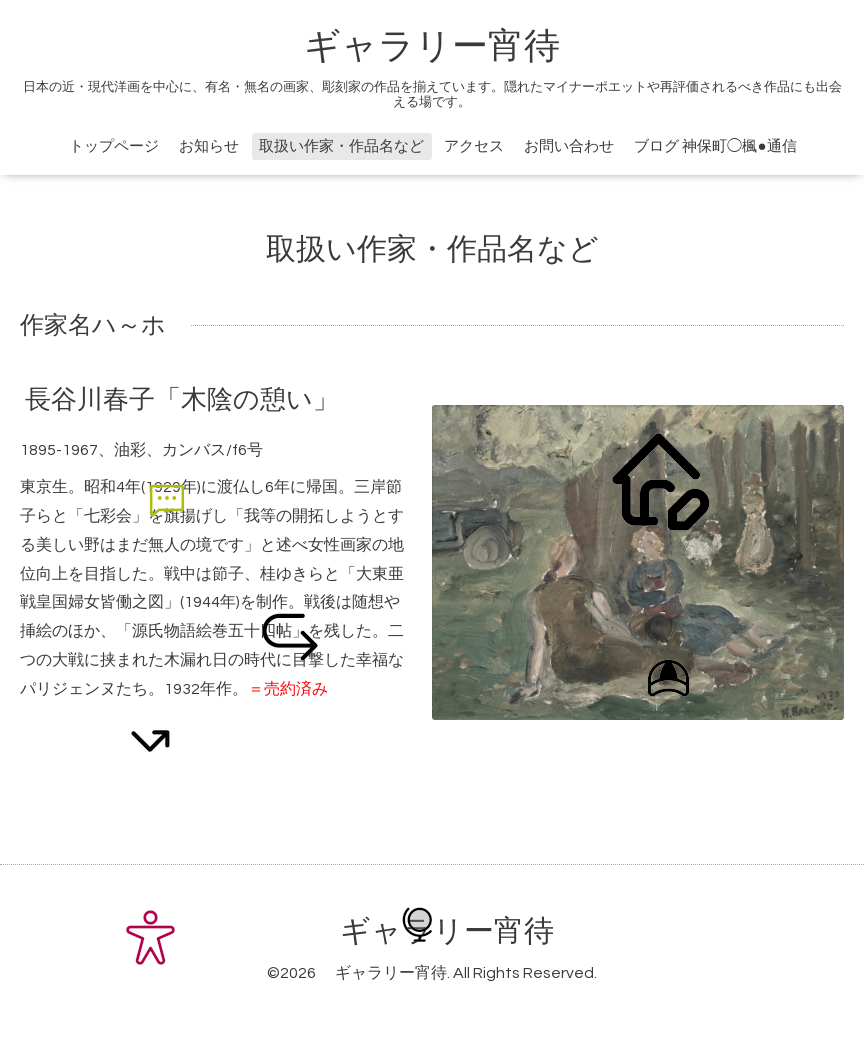  What do you see at coordinates (150, 938) in the screenshot?
I see `accessibility settings or features` at bounding box center [150, 938].